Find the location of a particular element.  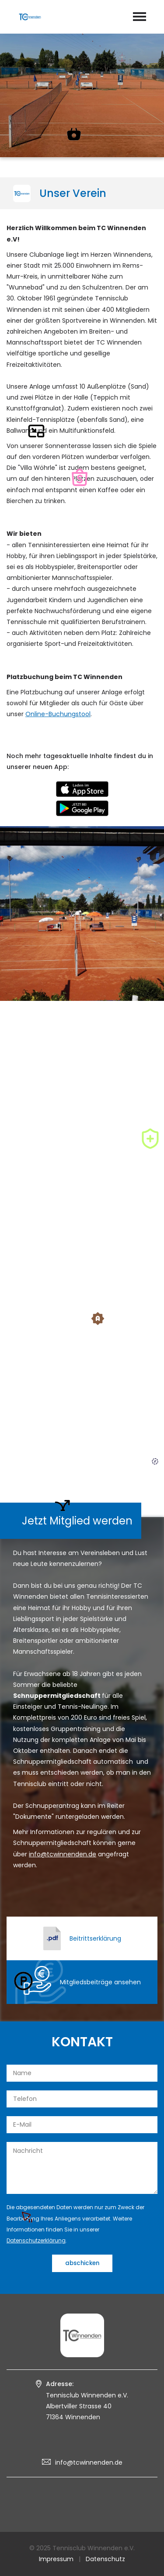

redirect or reroute content is located at coordinates (63, 1505).